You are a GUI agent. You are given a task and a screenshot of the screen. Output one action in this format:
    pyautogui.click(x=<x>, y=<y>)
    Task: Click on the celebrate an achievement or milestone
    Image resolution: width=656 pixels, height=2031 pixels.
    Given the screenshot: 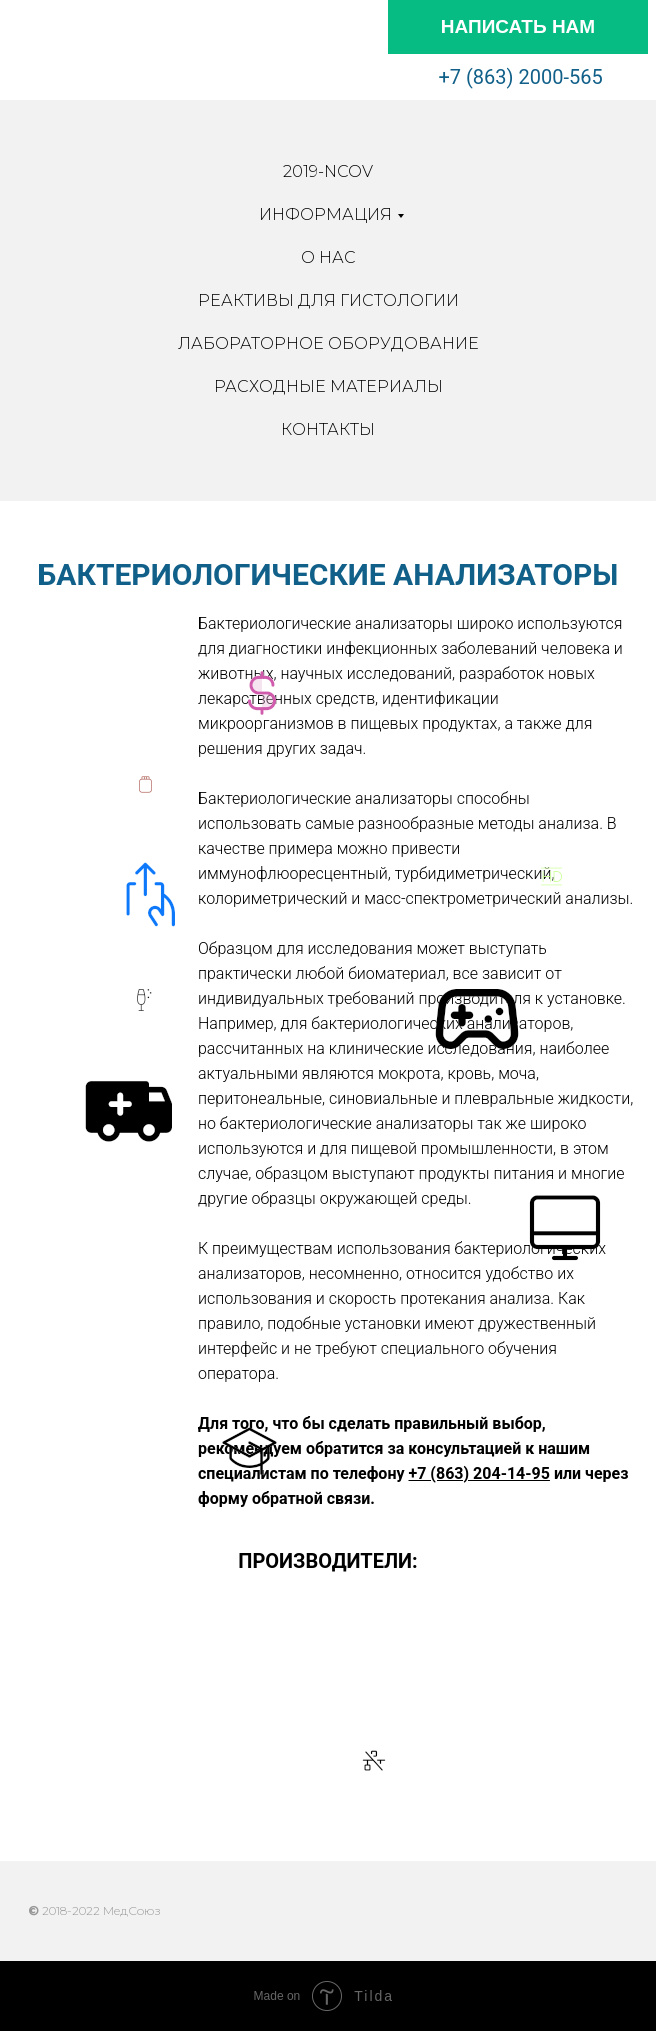 What is the action you would take?
    pyautogui.click(x=142, y=1000)
    